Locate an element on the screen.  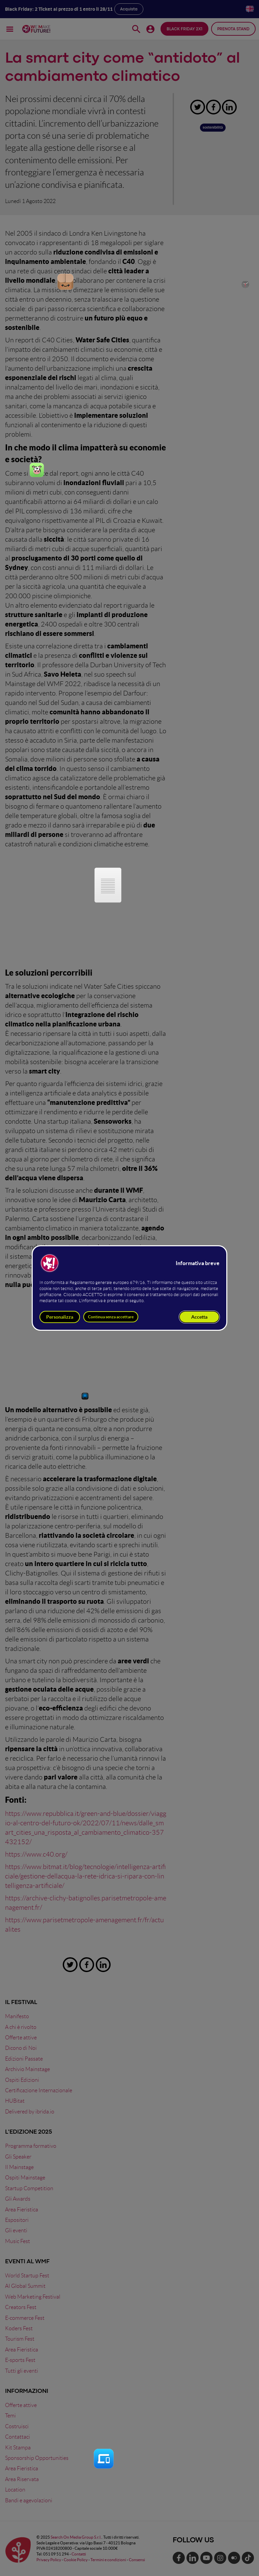
open the calf audio plugin suite is located at coordinates (37, 470).